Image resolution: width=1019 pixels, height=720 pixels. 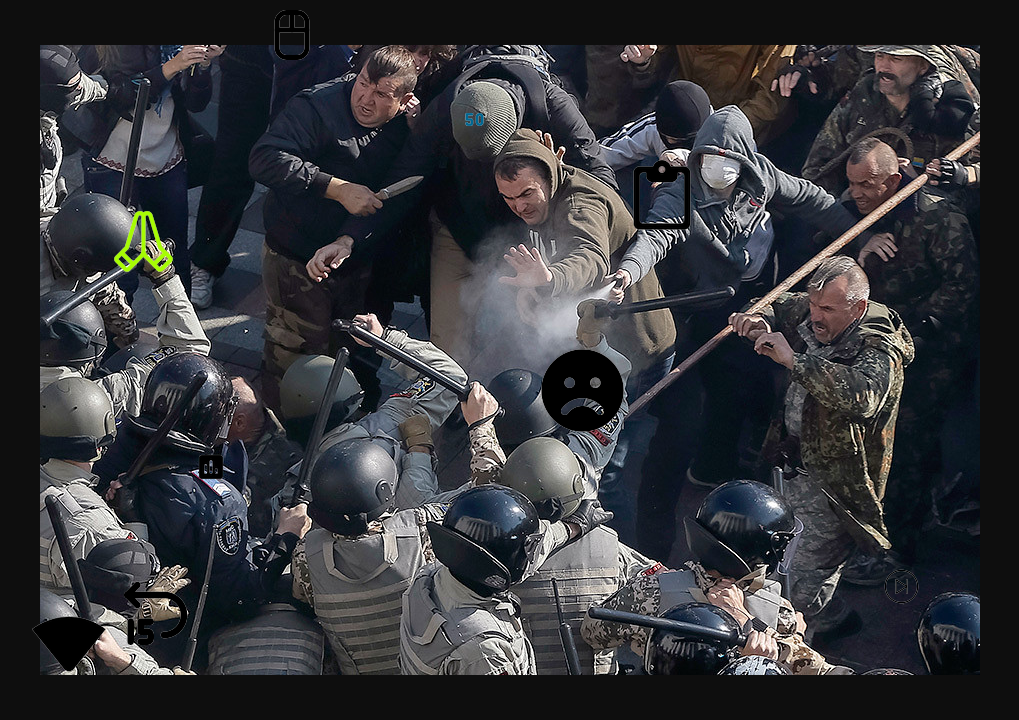 What do you see at coordinates (901, 586) in the screenshot?
I see `skip to the next track` at bounding box center [901, 586].